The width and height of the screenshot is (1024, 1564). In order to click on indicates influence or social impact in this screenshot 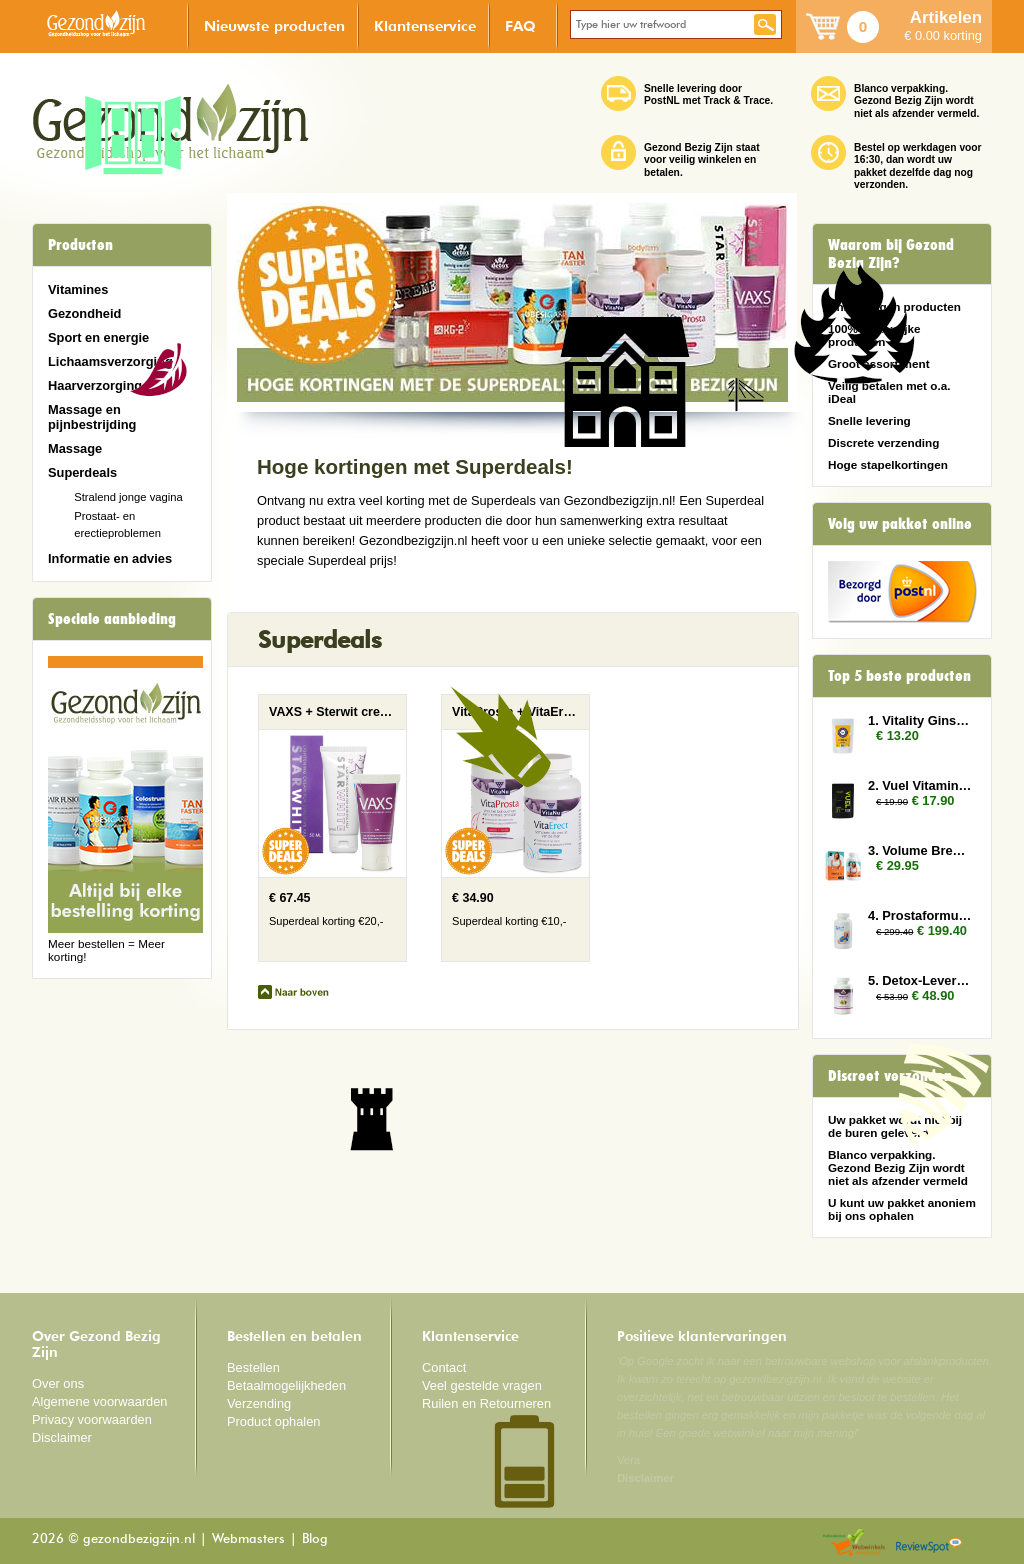, I will do `click(500, 737)`.